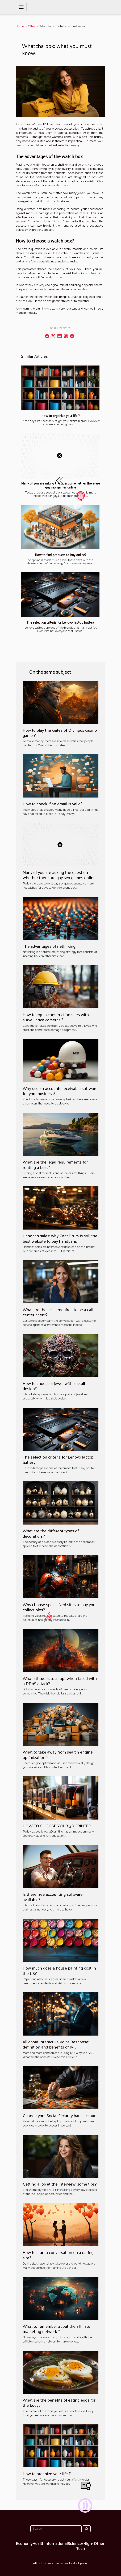  I want to click on tap to pay with contactless payment, so click(85, 2505).